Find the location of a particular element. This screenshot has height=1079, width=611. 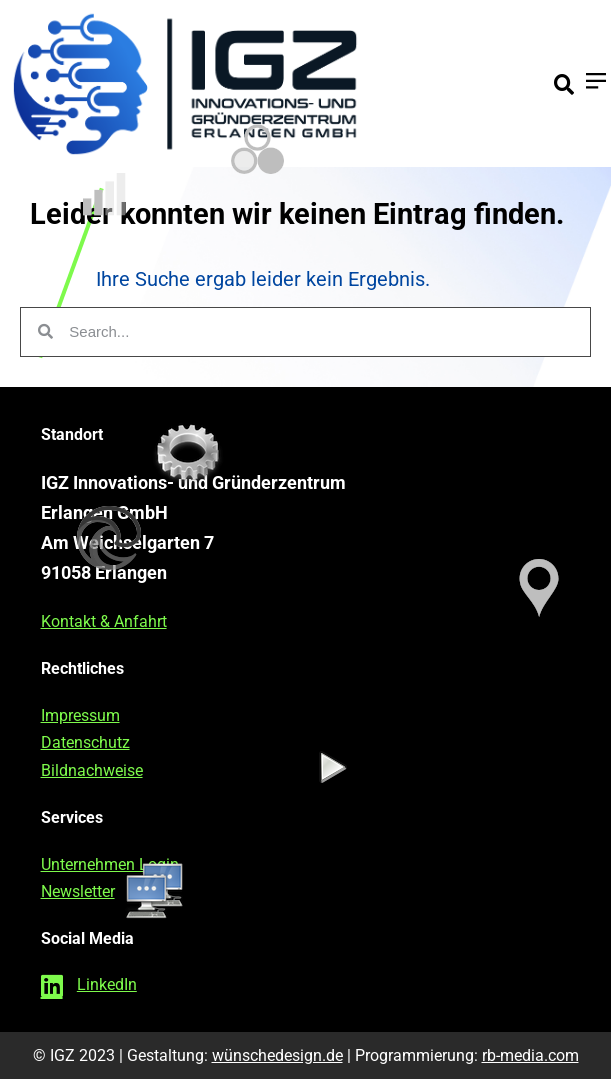

indicates moderate cellular signal strength is located at coordinates (105, 195).